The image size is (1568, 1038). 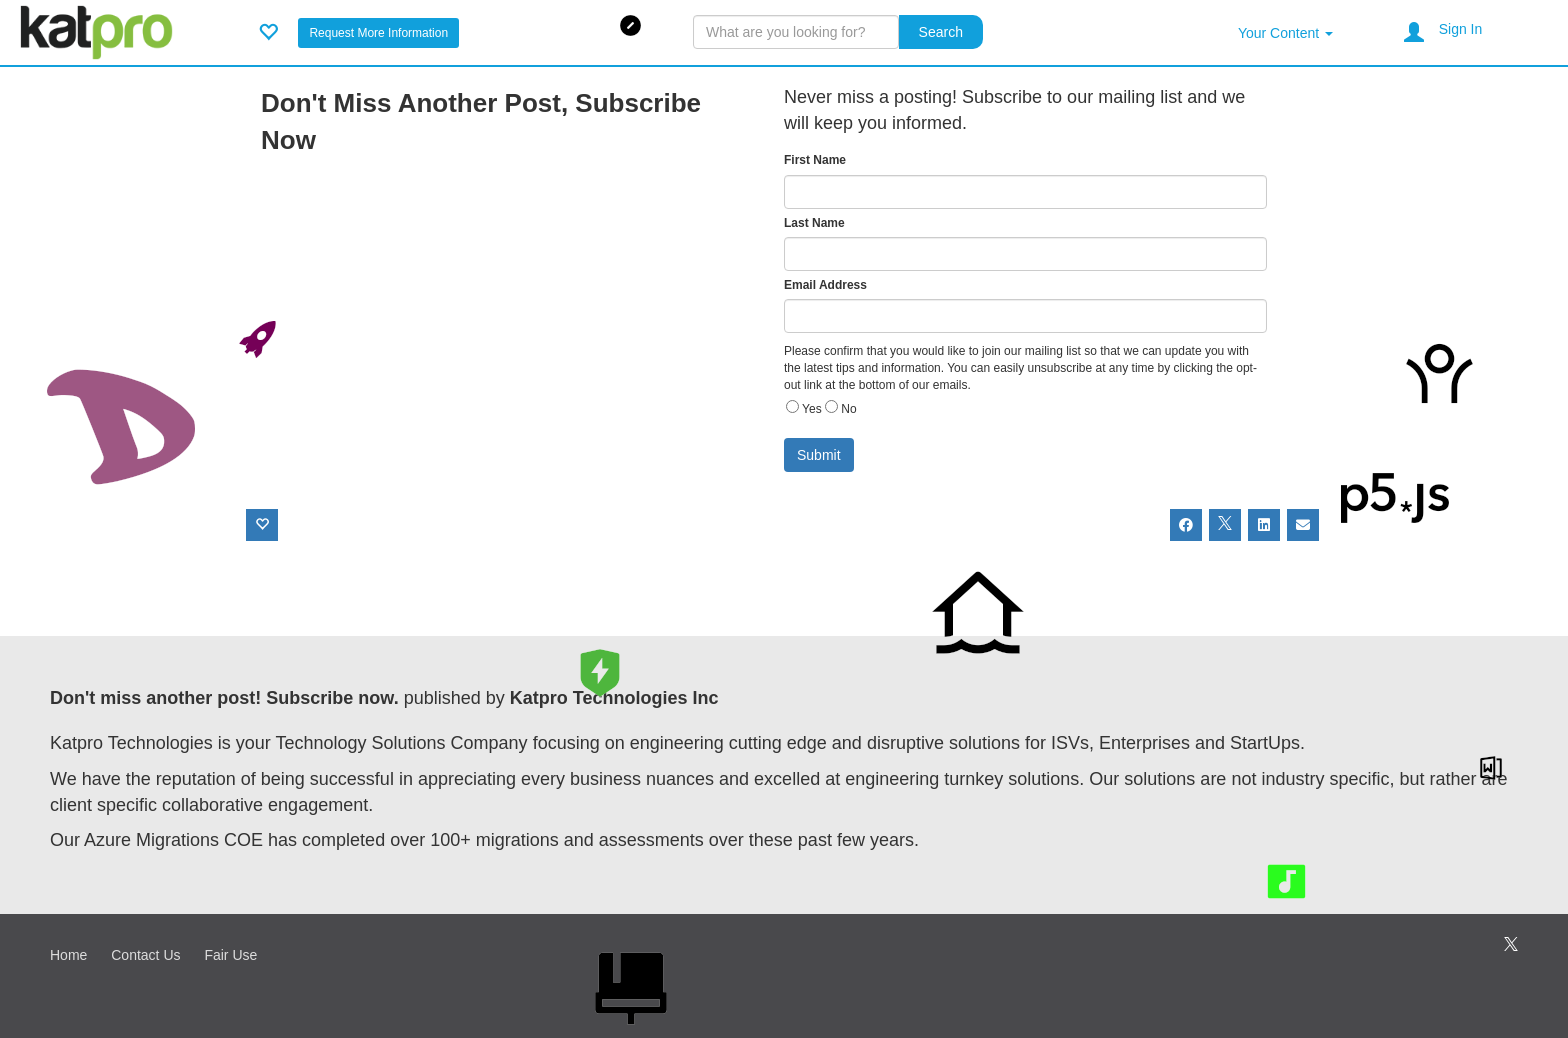 I want to click on open disroot platform services, so click(x=121, y=427).